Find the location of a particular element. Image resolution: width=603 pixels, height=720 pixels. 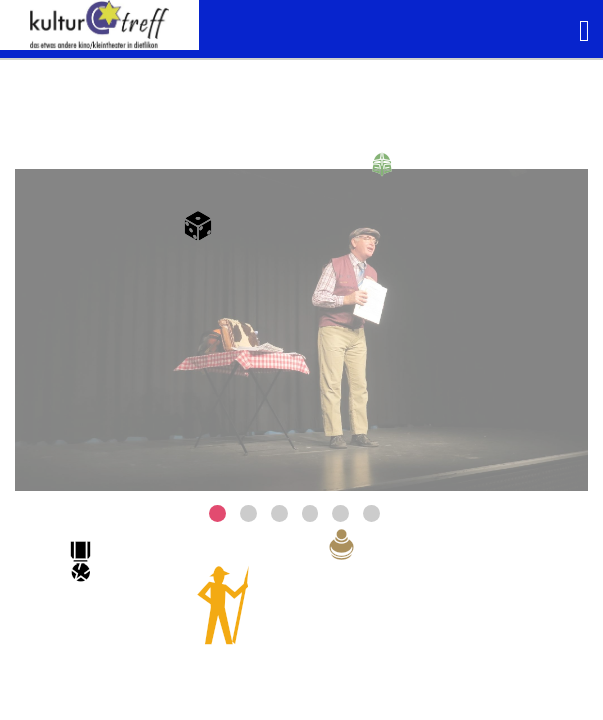

view achievements or awards is located at coordinates (80, 561).